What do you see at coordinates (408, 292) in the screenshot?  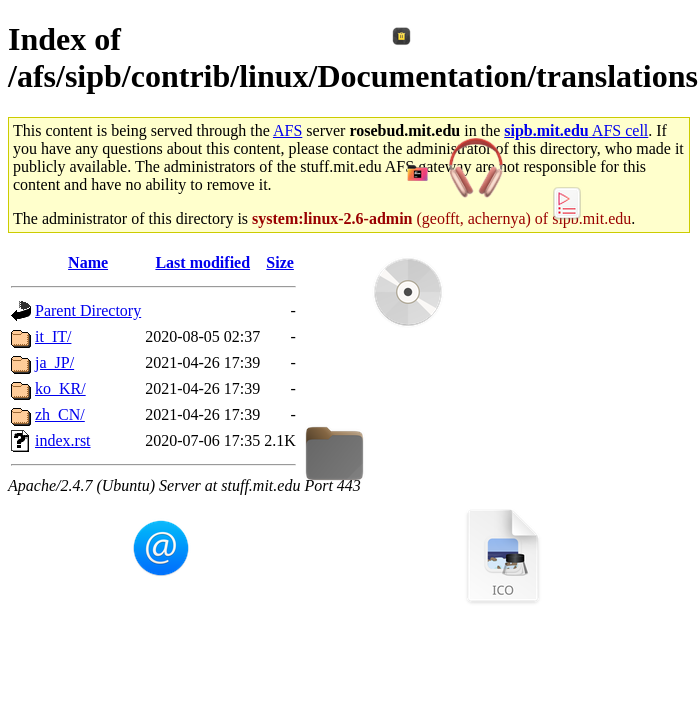 I see `access CD/DVD drive or optical media` at bounding box center [408, 292].